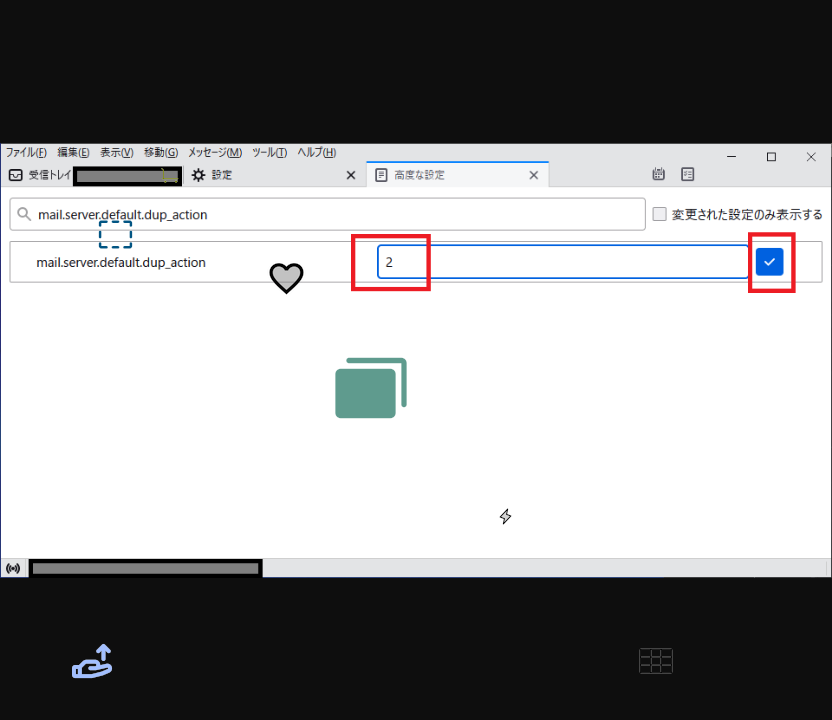  I want to click on add to favorites, so click(286, 278).